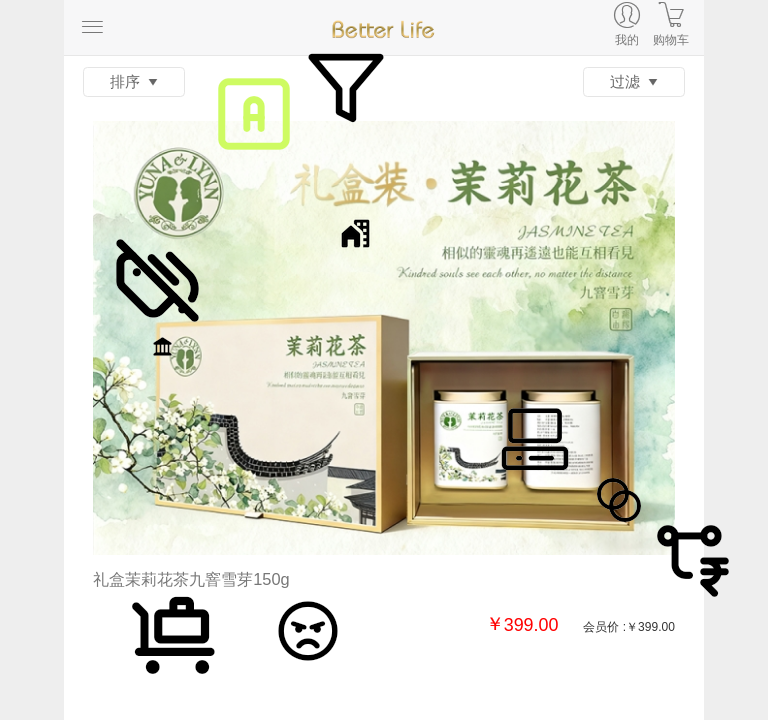  I want to click on select text formatting option A, so click(254, 114).